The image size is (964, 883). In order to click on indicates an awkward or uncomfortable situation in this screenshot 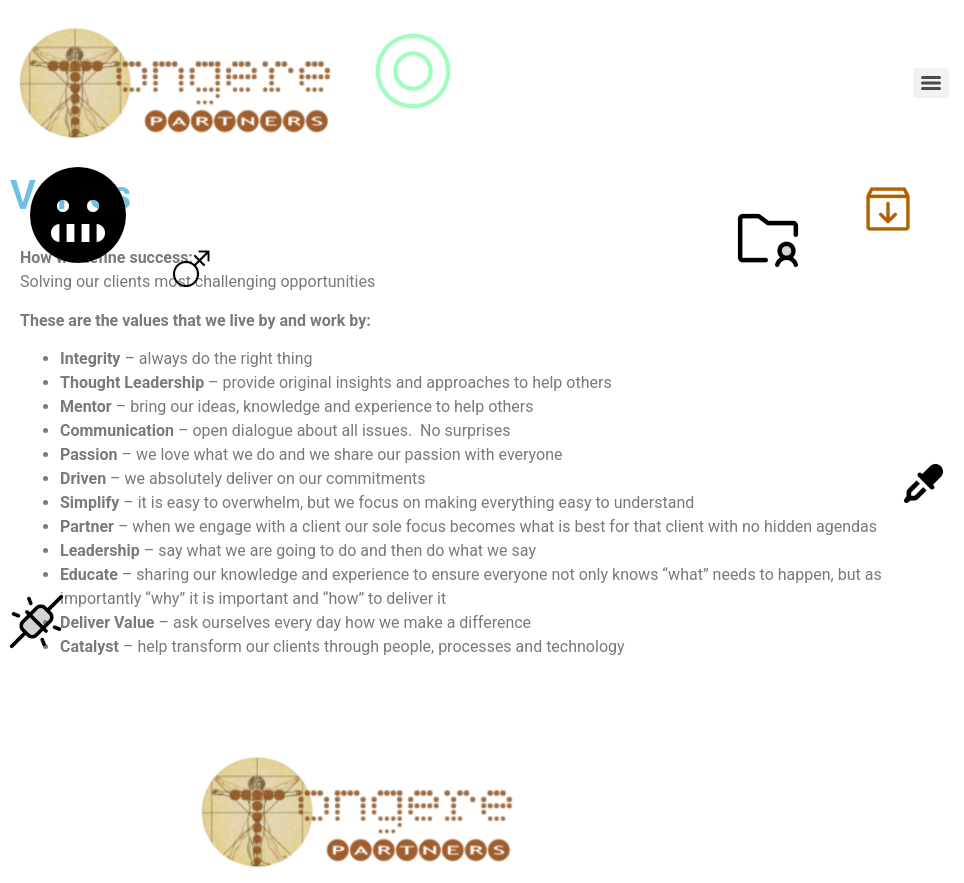, I will do `click(78, 215)`.